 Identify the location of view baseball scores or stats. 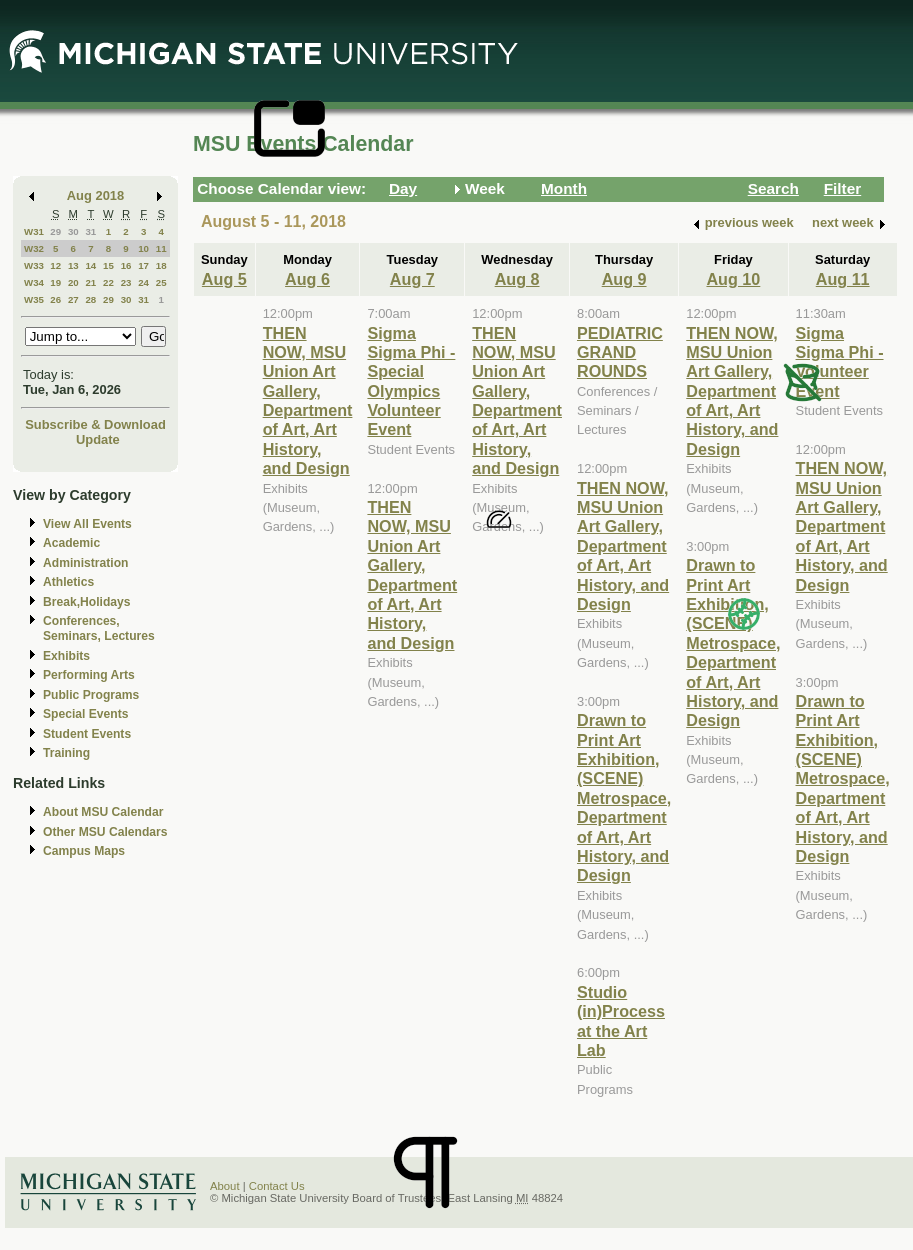
(744, 614).